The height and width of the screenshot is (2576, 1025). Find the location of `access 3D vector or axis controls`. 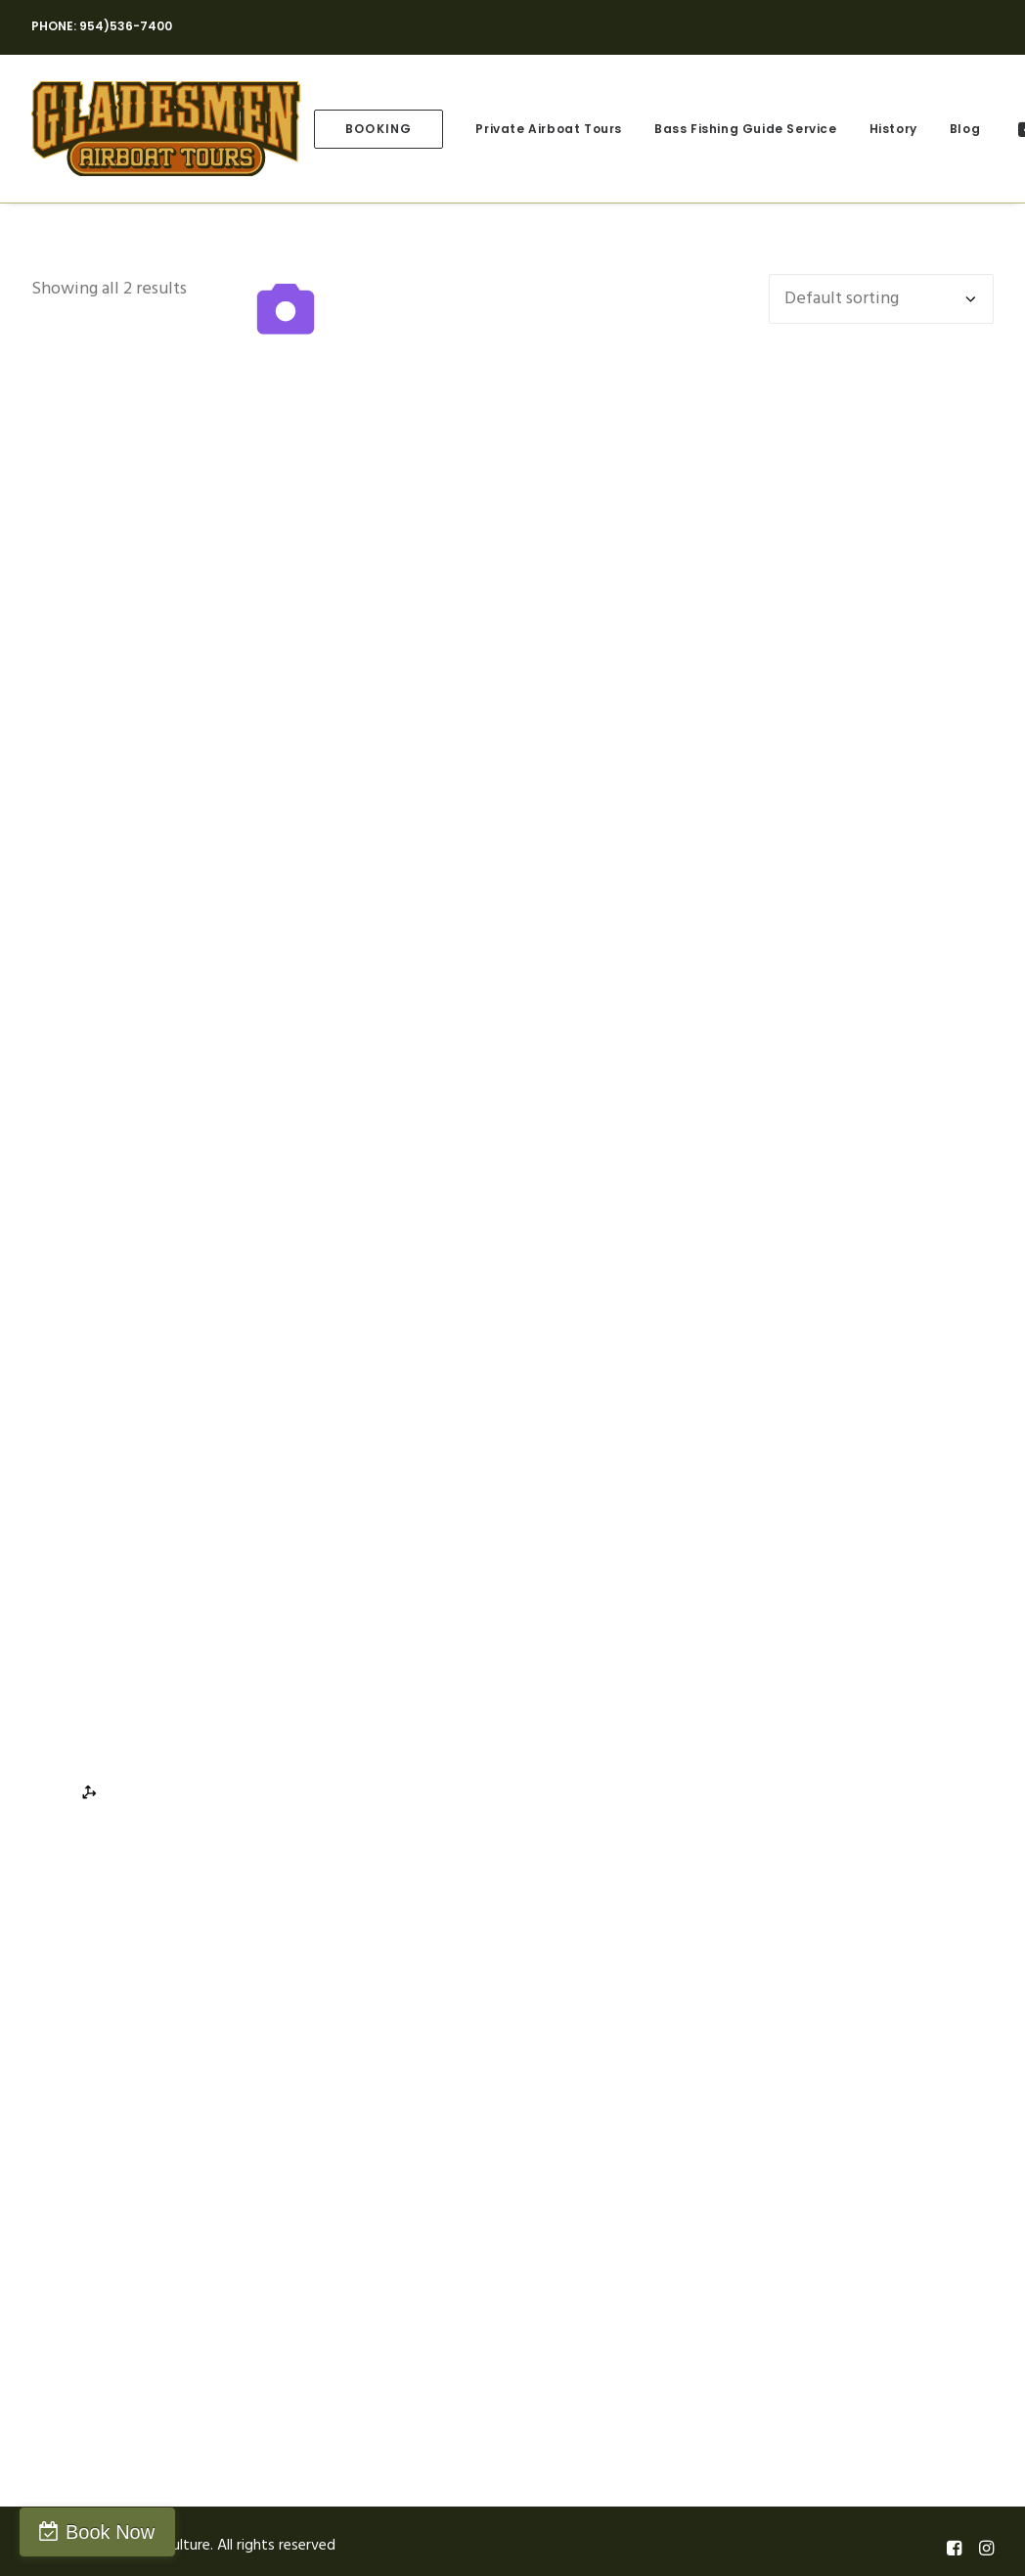

access 3D vector or axis controls is located at coordinates (88, 1792).